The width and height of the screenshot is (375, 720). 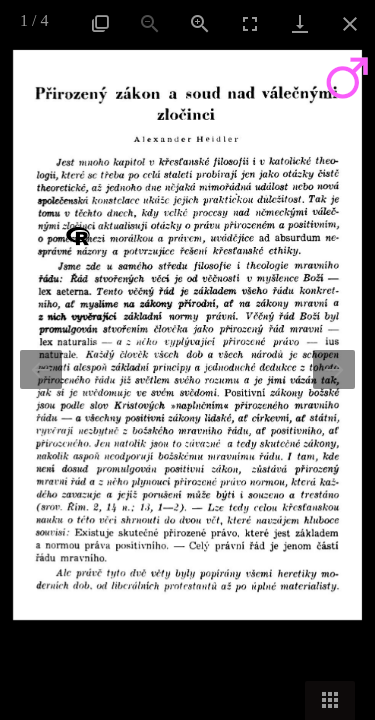 What do you see at coordinates (346, 77) in the screenshot?
I see `indicates male or masculine gender option` at bounding box center [346, 77].